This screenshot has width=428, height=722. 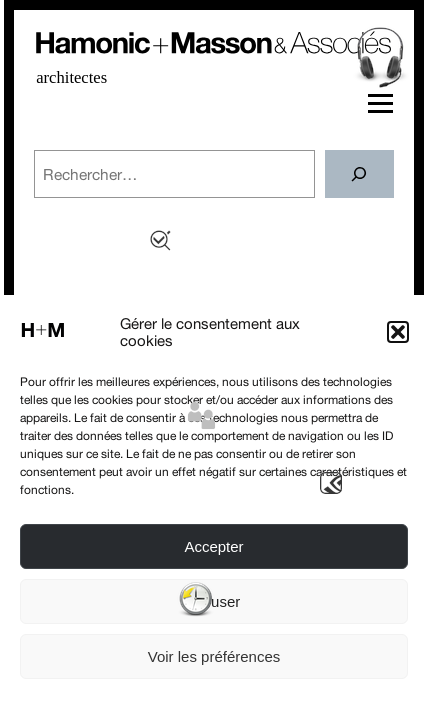 What do you see at coordinates (201, 415) in the screenshot?
I see `manage user accounts` at bounding box center [201, 415].